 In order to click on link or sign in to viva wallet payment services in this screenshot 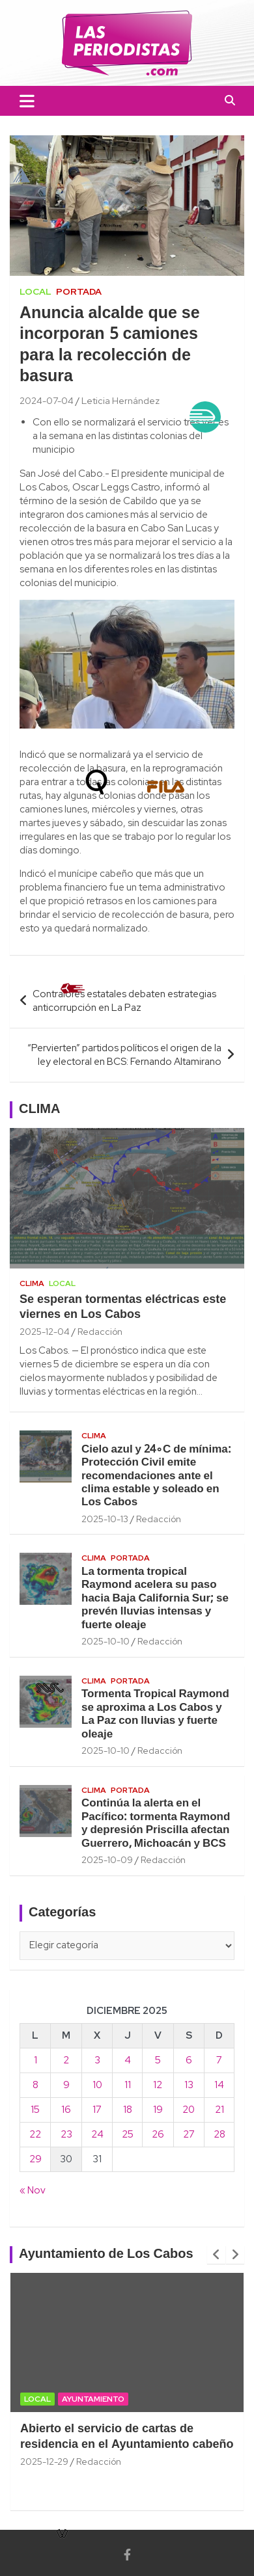, I will do `click(62, 2533)`.